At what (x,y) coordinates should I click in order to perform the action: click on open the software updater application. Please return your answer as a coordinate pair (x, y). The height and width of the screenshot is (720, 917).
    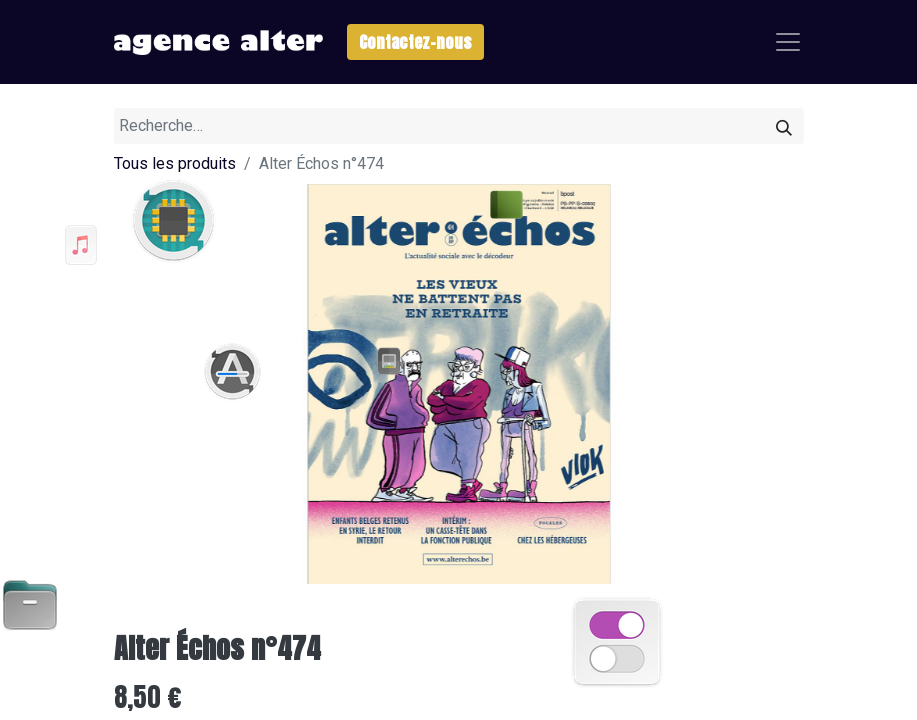
    Looking at the image, I should click on (232, 371).